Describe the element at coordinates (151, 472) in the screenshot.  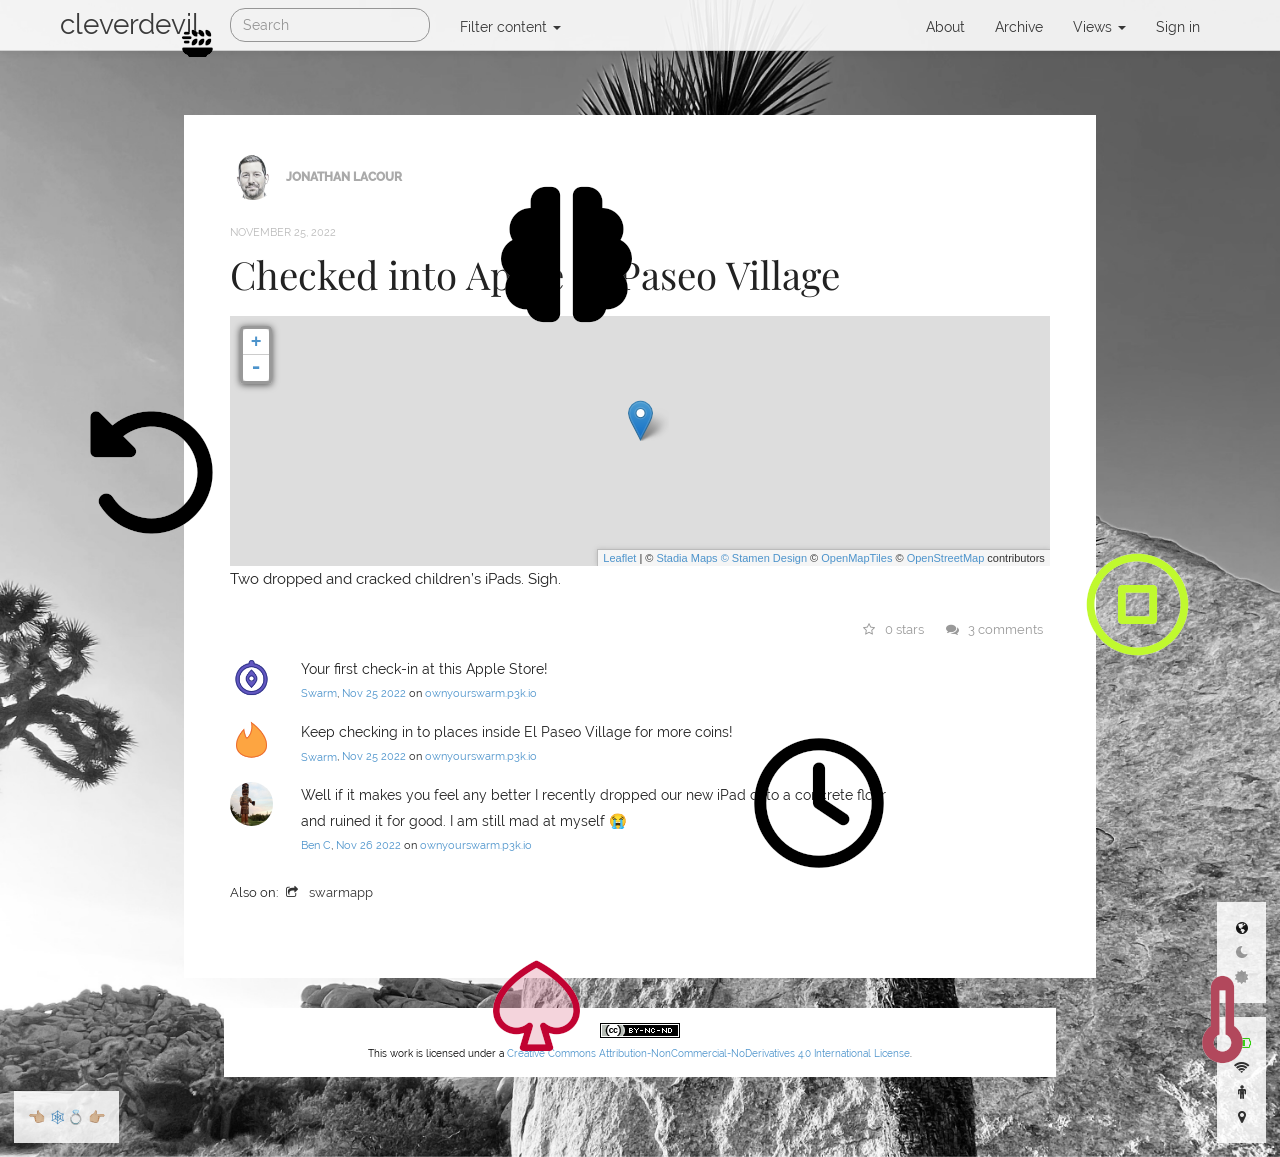
I see `undo the last action` at that location.